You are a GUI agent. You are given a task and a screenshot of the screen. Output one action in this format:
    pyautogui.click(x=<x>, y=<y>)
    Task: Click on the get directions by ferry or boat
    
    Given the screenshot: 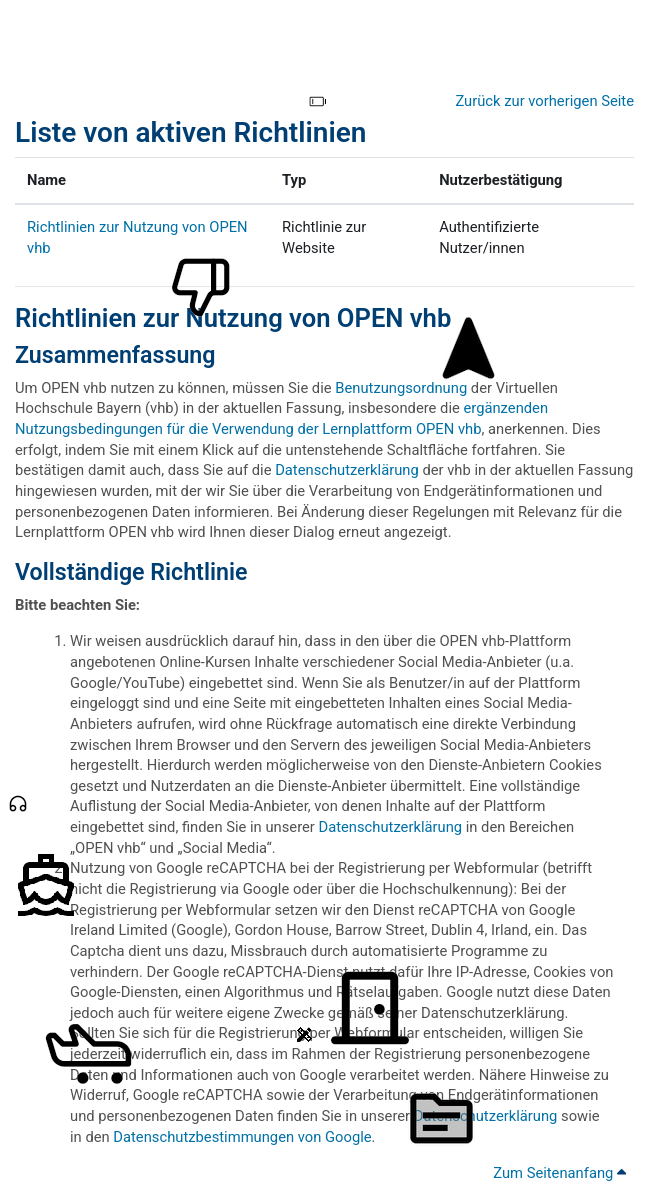 What is the action you would take?
    pyautogui.click(x=46, y=885)
    